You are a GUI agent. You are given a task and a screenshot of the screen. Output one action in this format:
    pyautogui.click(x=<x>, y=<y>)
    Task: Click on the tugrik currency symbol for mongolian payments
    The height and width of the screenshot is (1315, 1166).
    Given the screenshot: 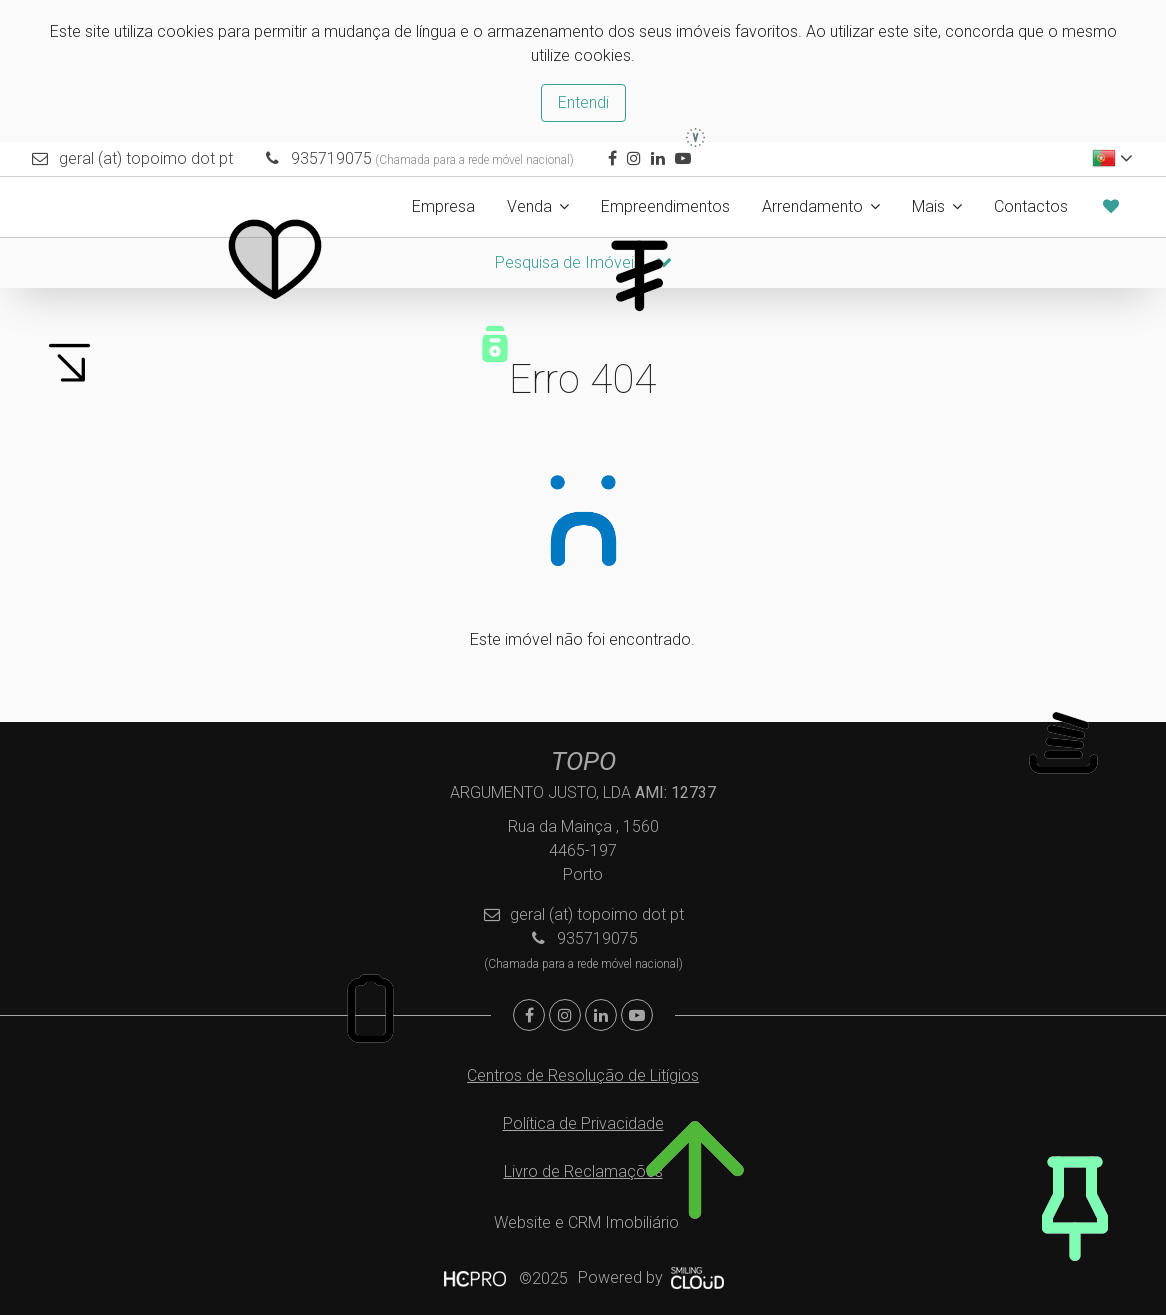 What is the action you would take?
    pyautogui.click(x=639, y=273)
    